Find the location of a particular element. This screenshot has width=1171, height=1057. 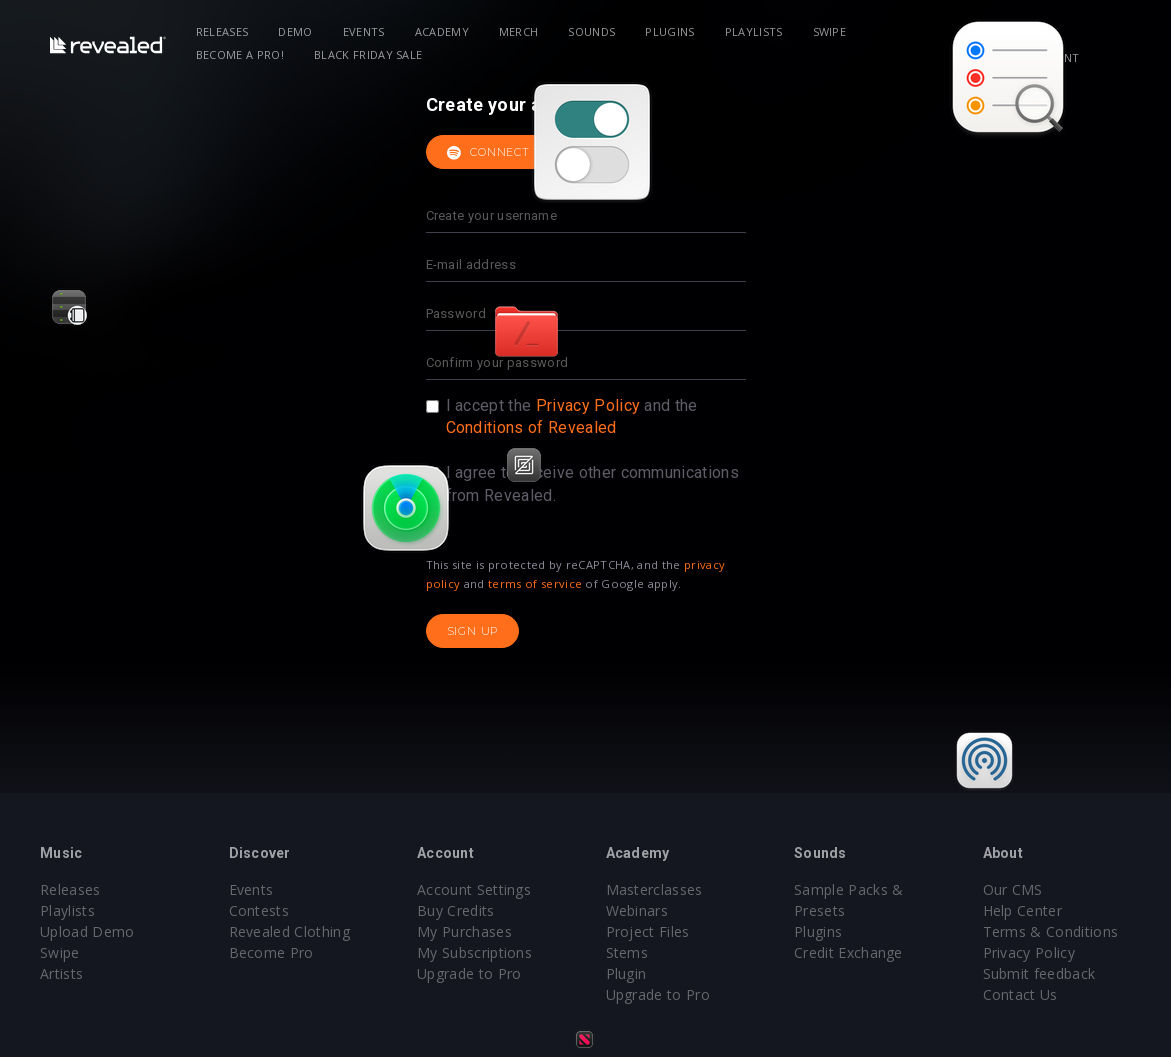

open the log viewer application is located at coordinates (1008, 77).